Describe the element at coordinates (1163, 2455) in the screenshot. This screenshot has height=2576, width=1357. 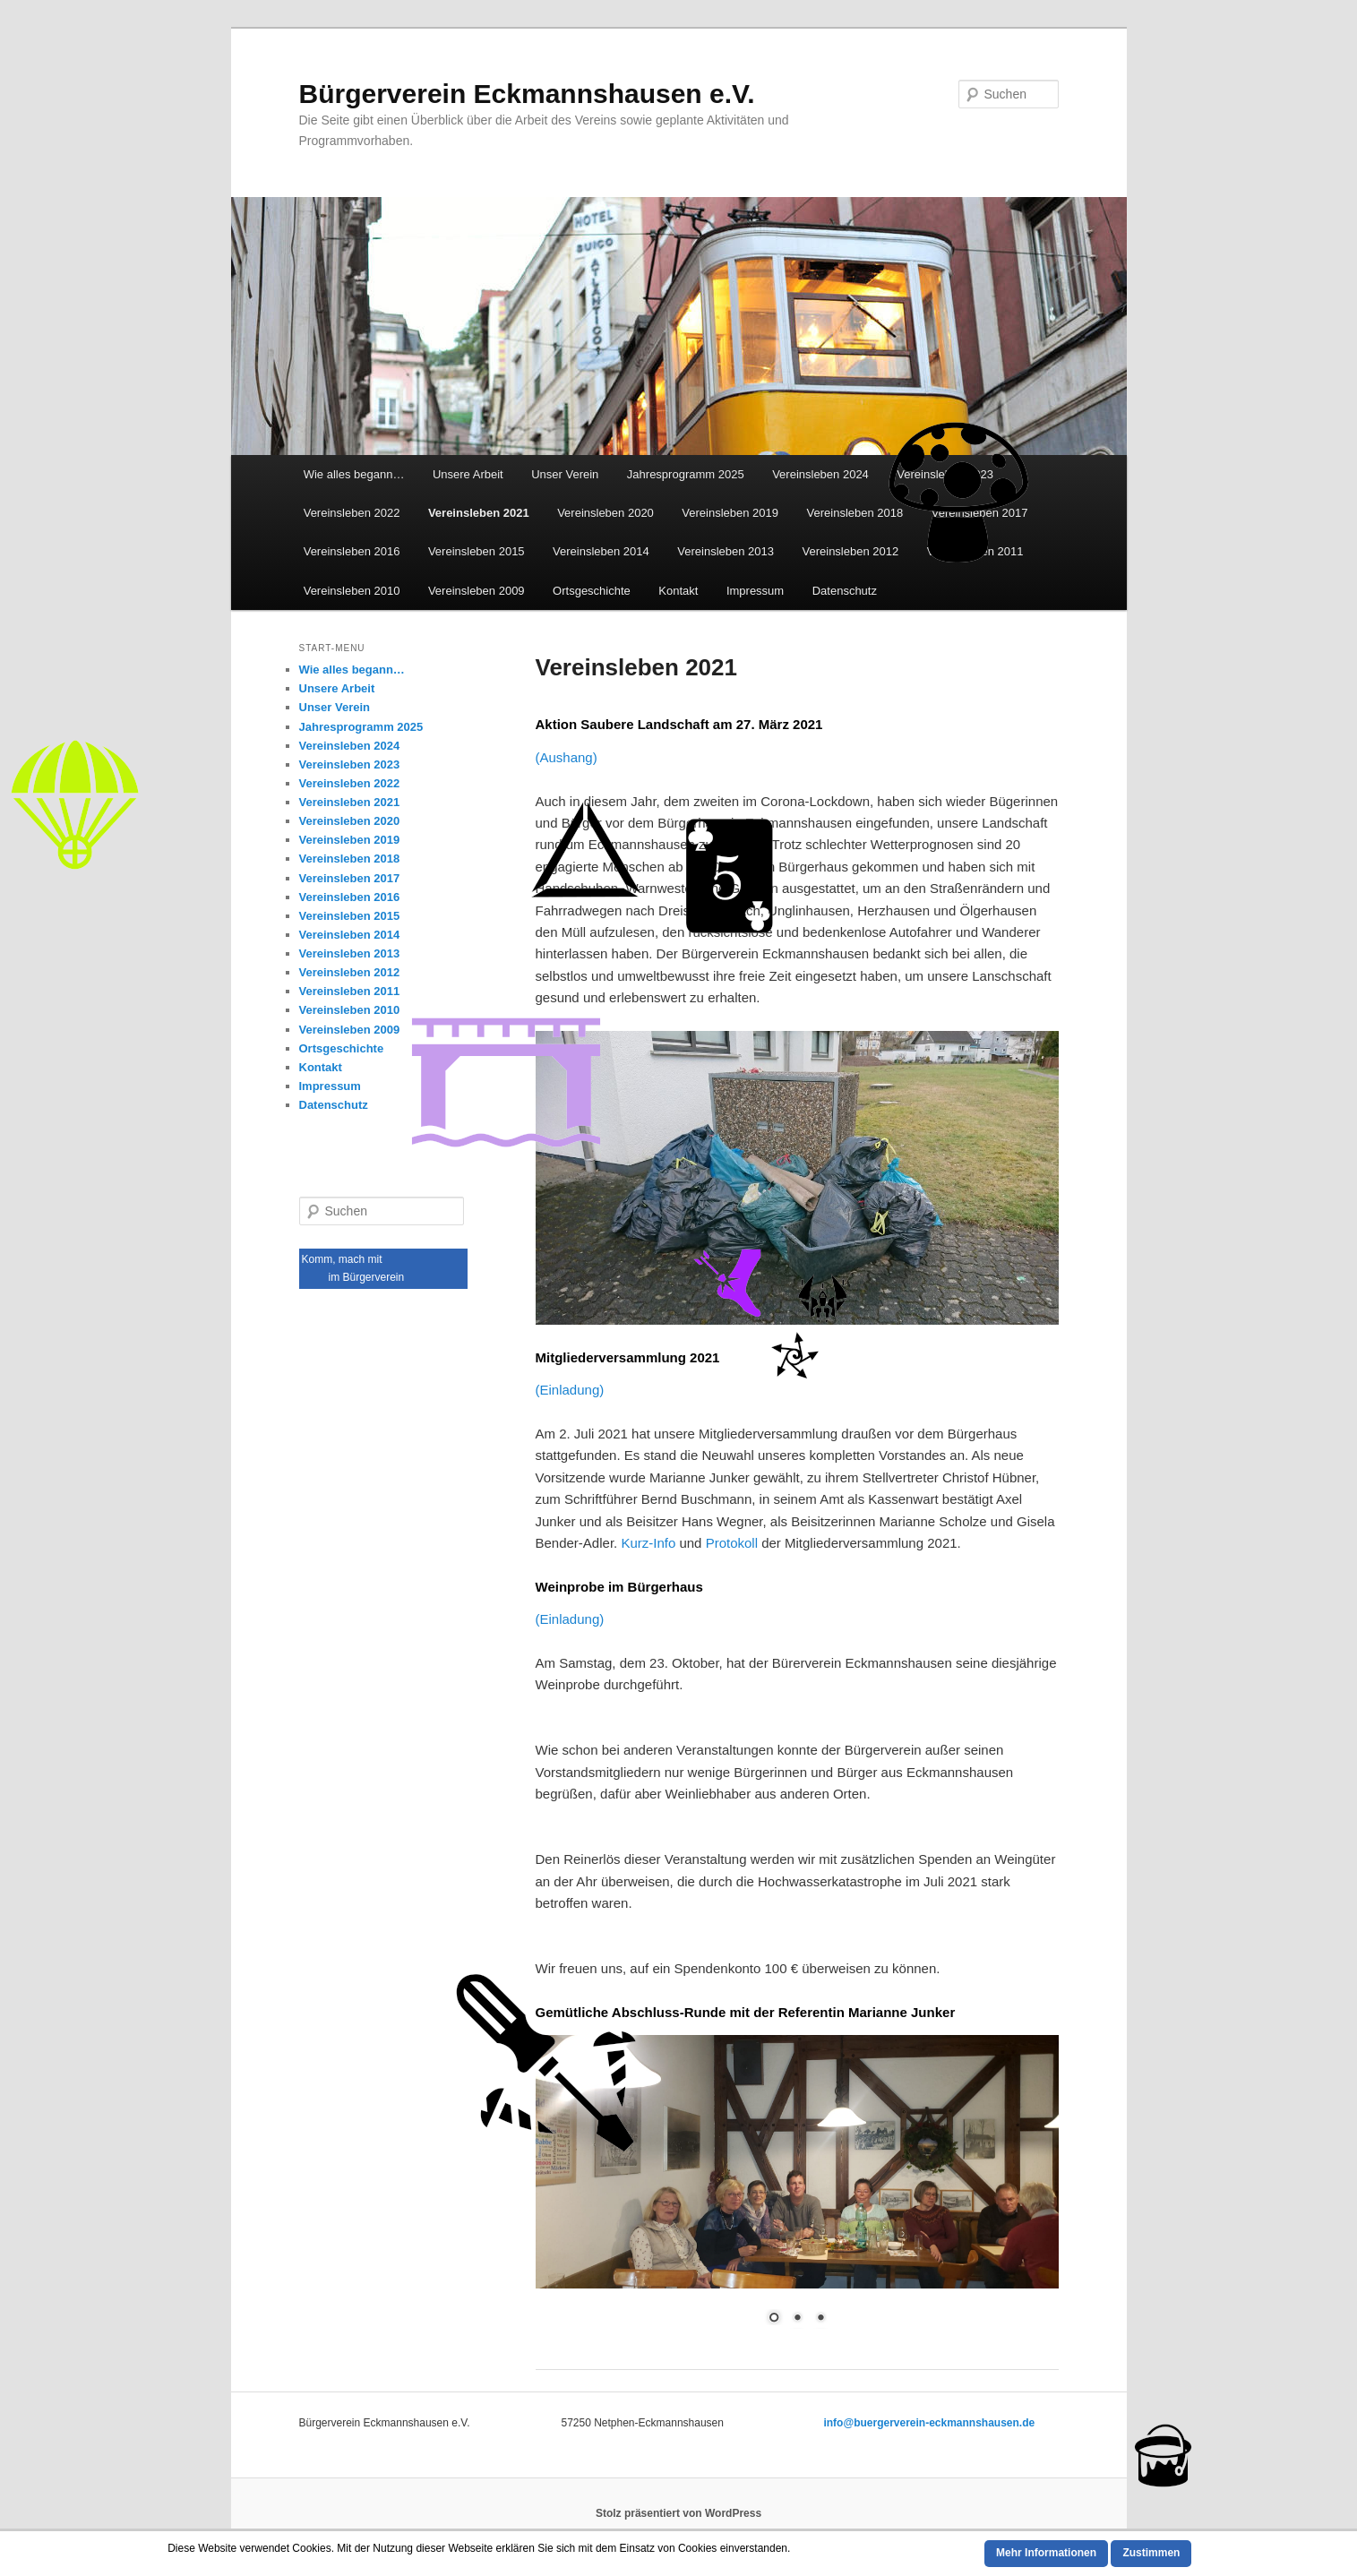
I see `fill an area with color` at that location.